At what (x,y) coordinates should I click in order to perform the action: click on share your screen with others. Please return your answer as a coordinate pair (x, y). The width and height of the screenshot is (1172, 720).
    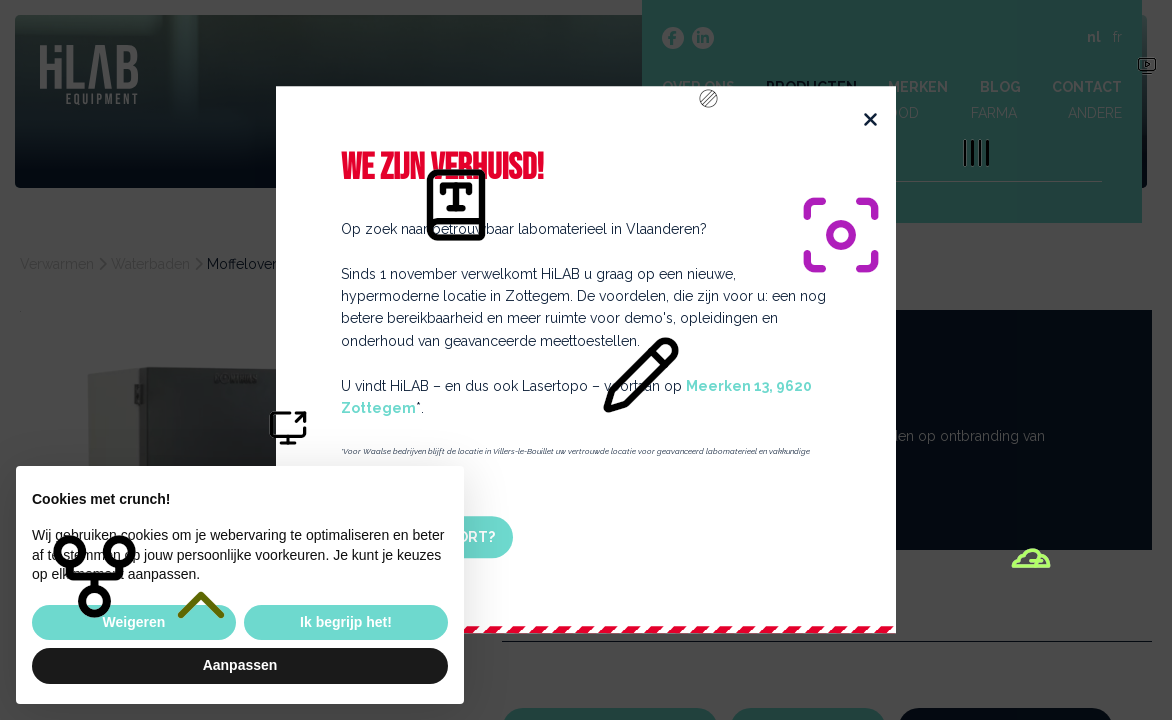
    Looking at the image, I should click on (288, 428).